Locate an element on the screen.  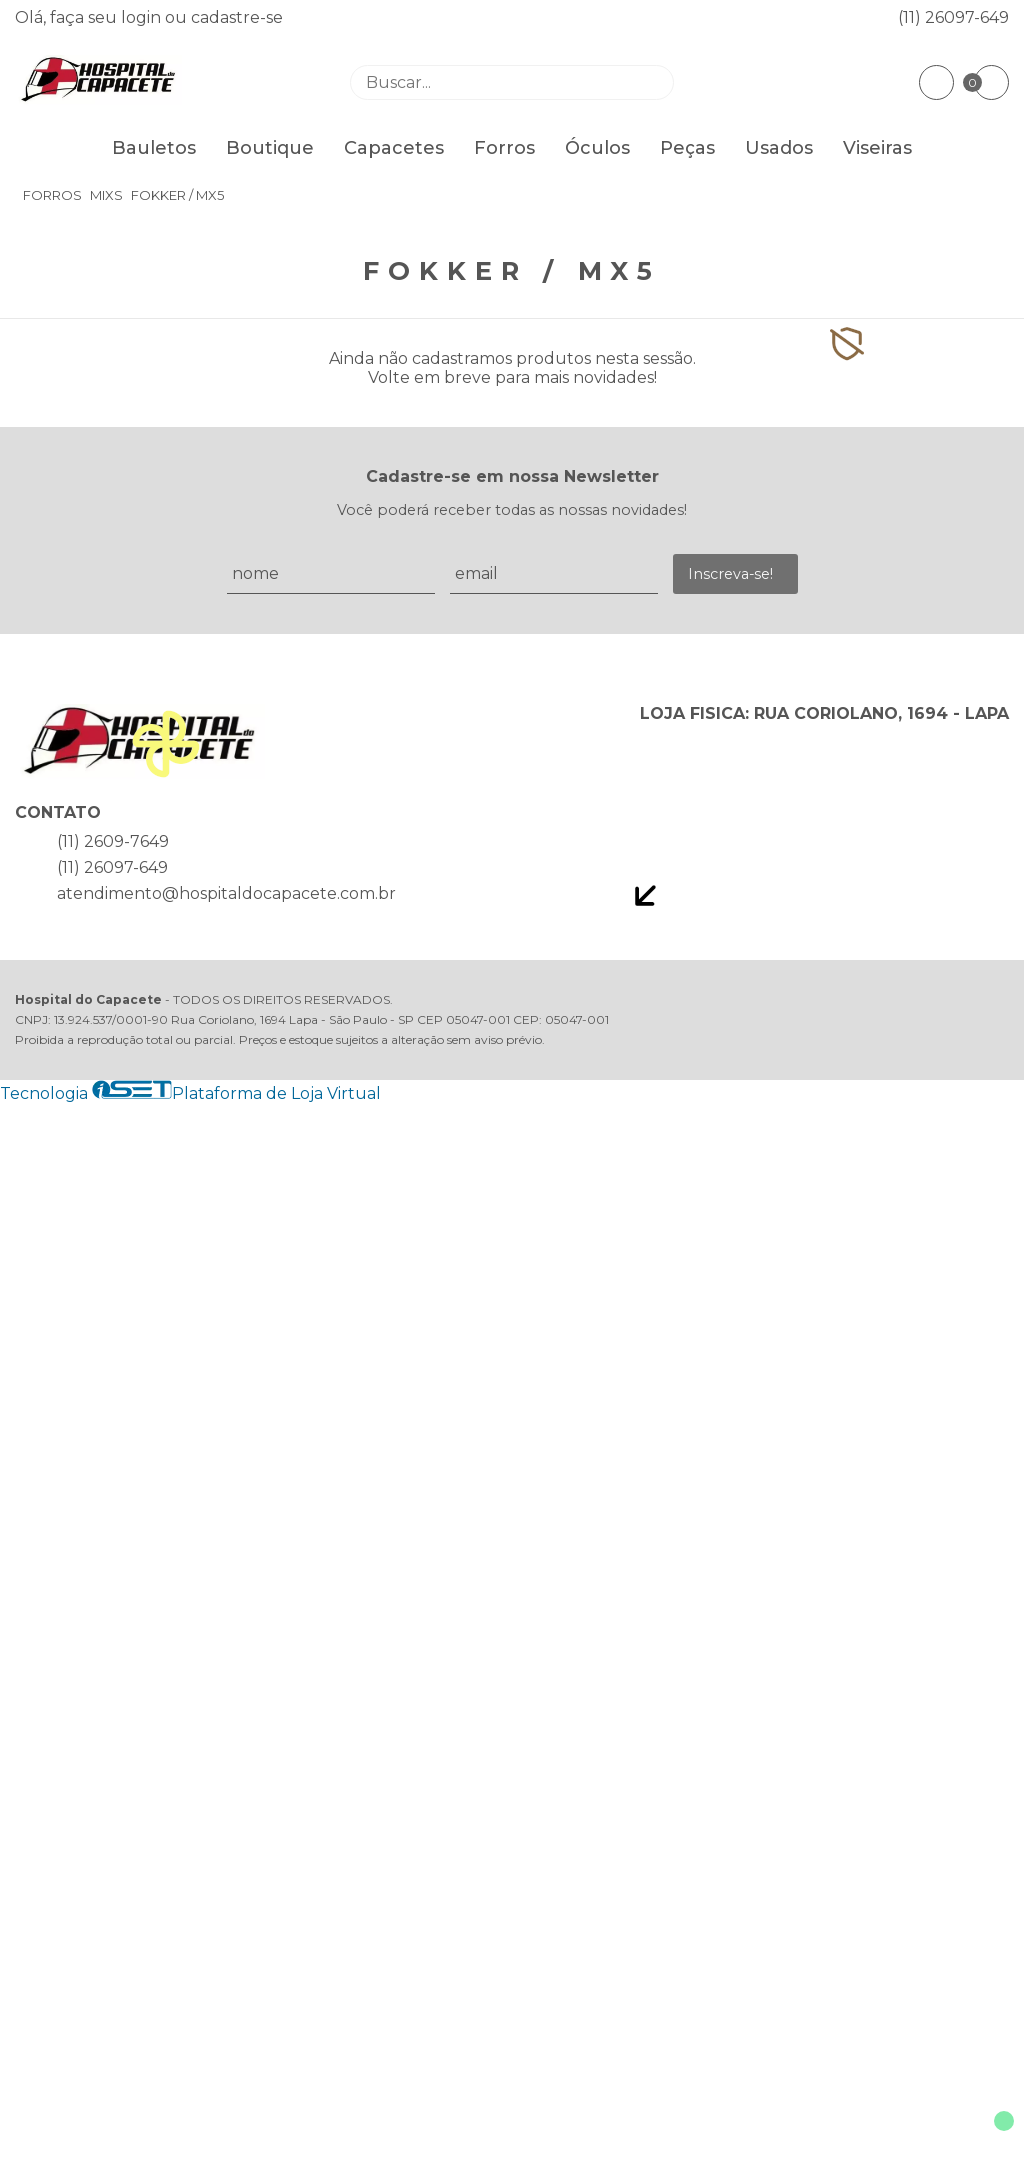
open google photos is located at coordinates (166, 744).